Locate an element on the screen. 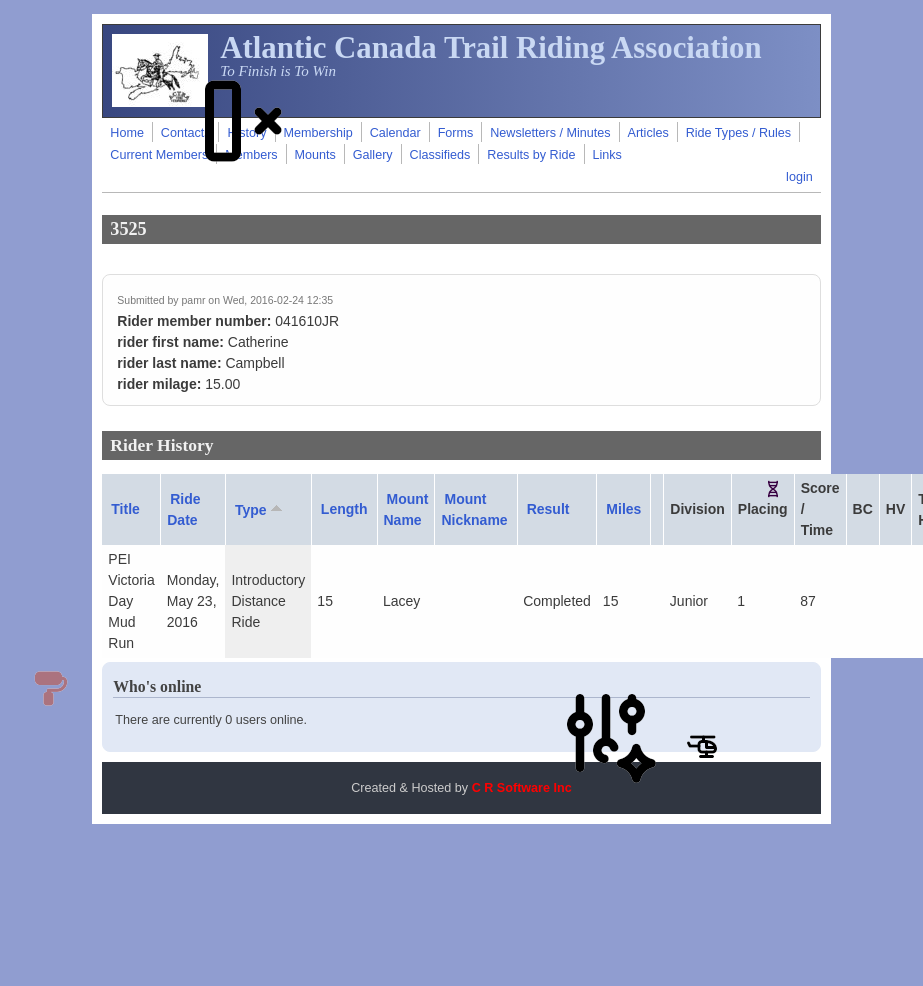  access painting or drawing tools is located at coordinates (48, 688).